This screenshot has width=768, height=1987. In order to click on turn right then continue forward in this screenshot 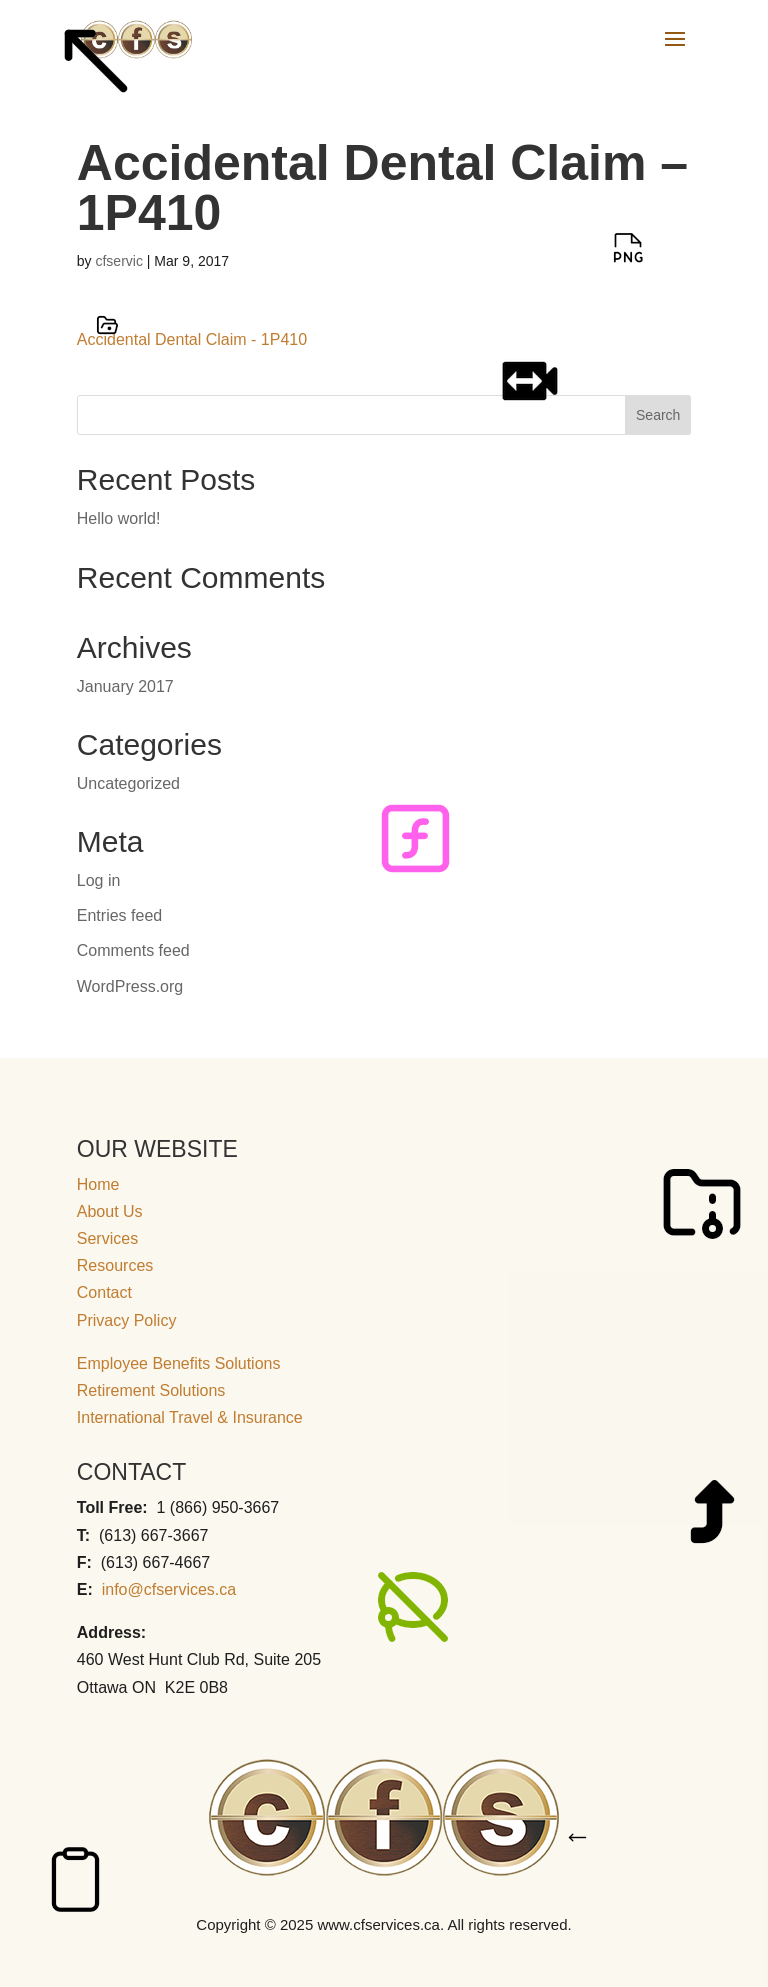, I will do `click(714, 1511)`.